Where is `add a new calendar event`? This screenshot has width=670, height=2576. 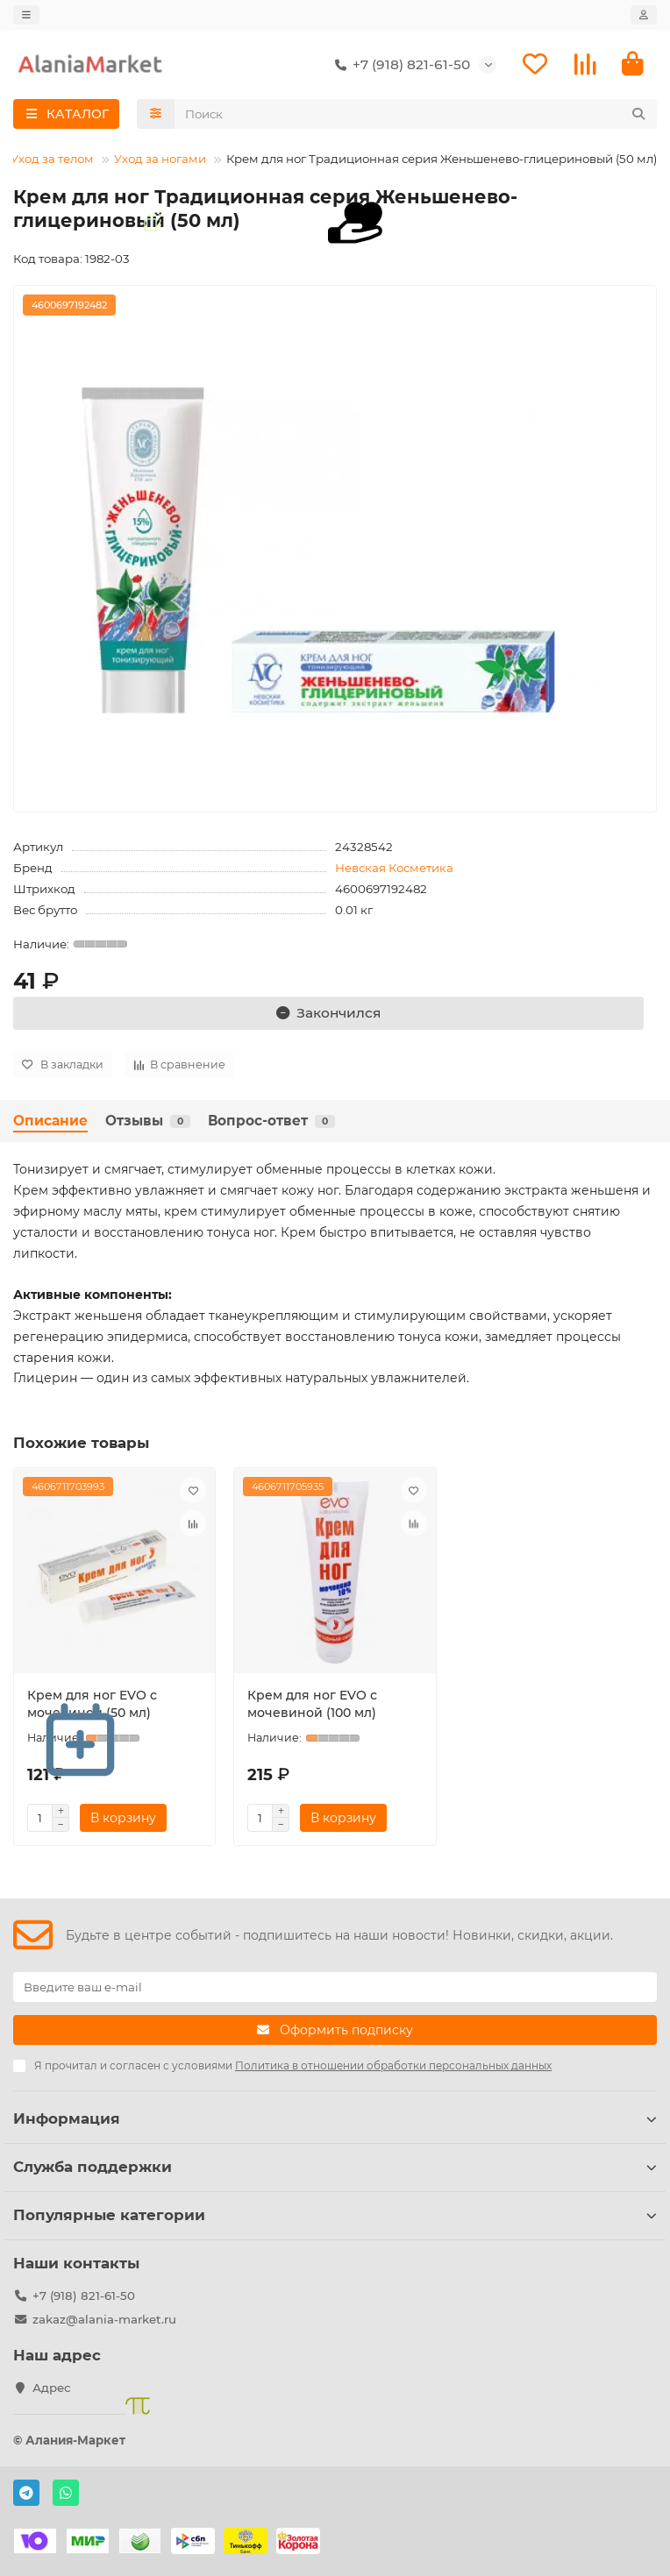 add a new calendar event is located at coordinates (80, 1742).